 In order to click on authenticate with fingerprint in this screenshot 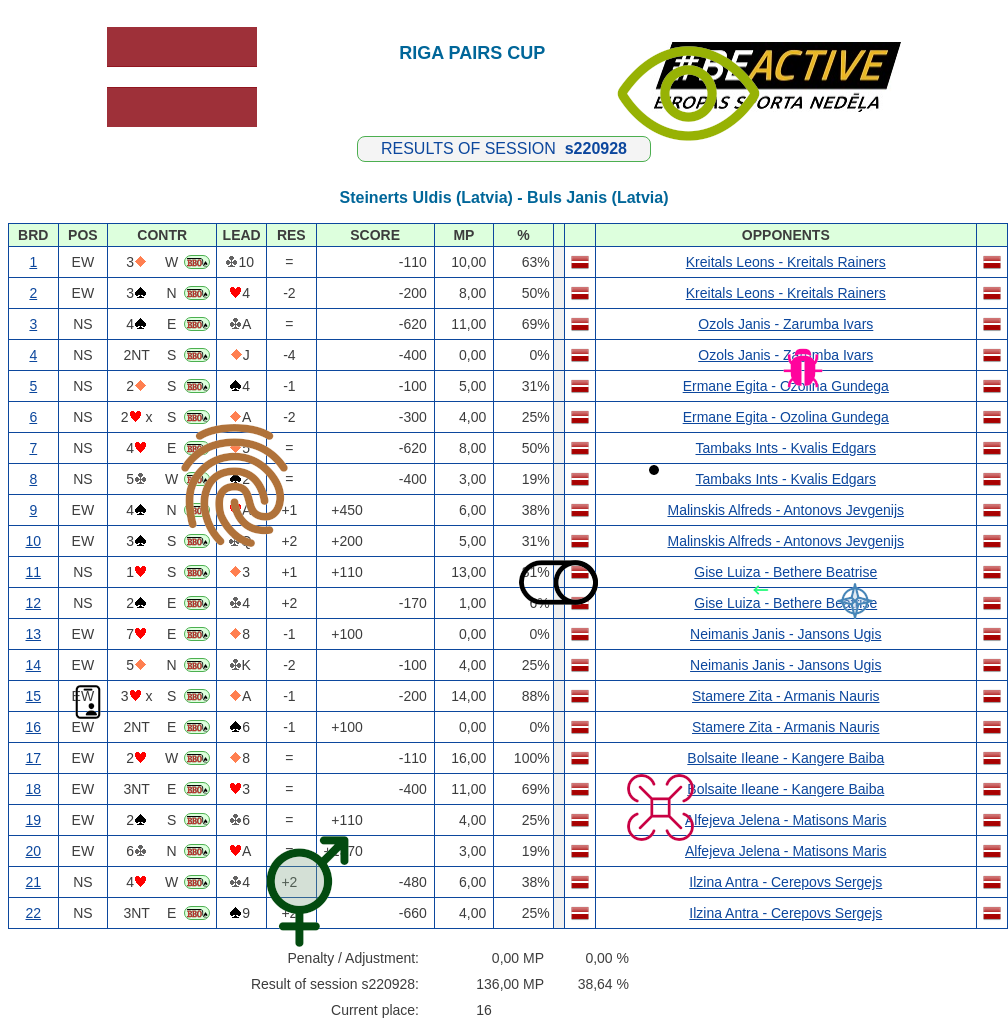, I will do `click(234, 485)`.